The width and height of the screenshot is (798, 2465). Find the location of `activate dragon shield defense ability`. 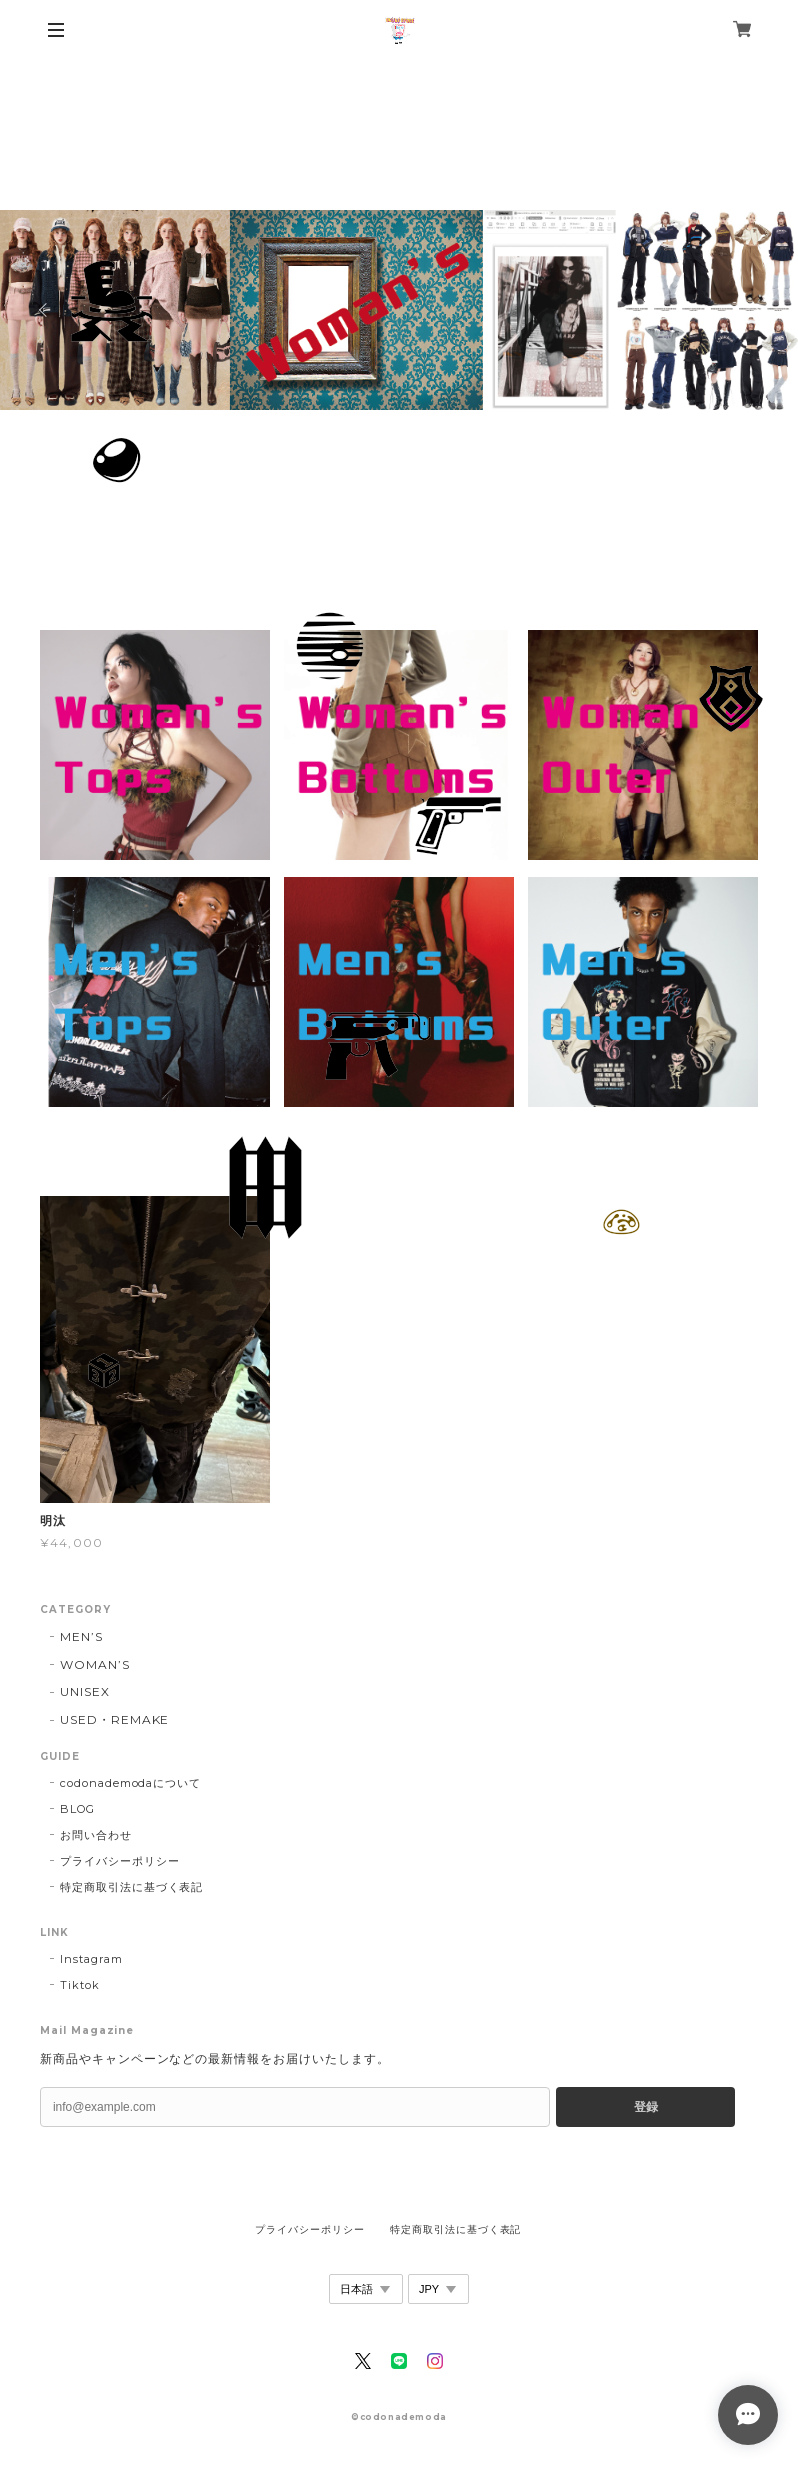

activate dragon shield defense ability is located at coordinates (731, 699).